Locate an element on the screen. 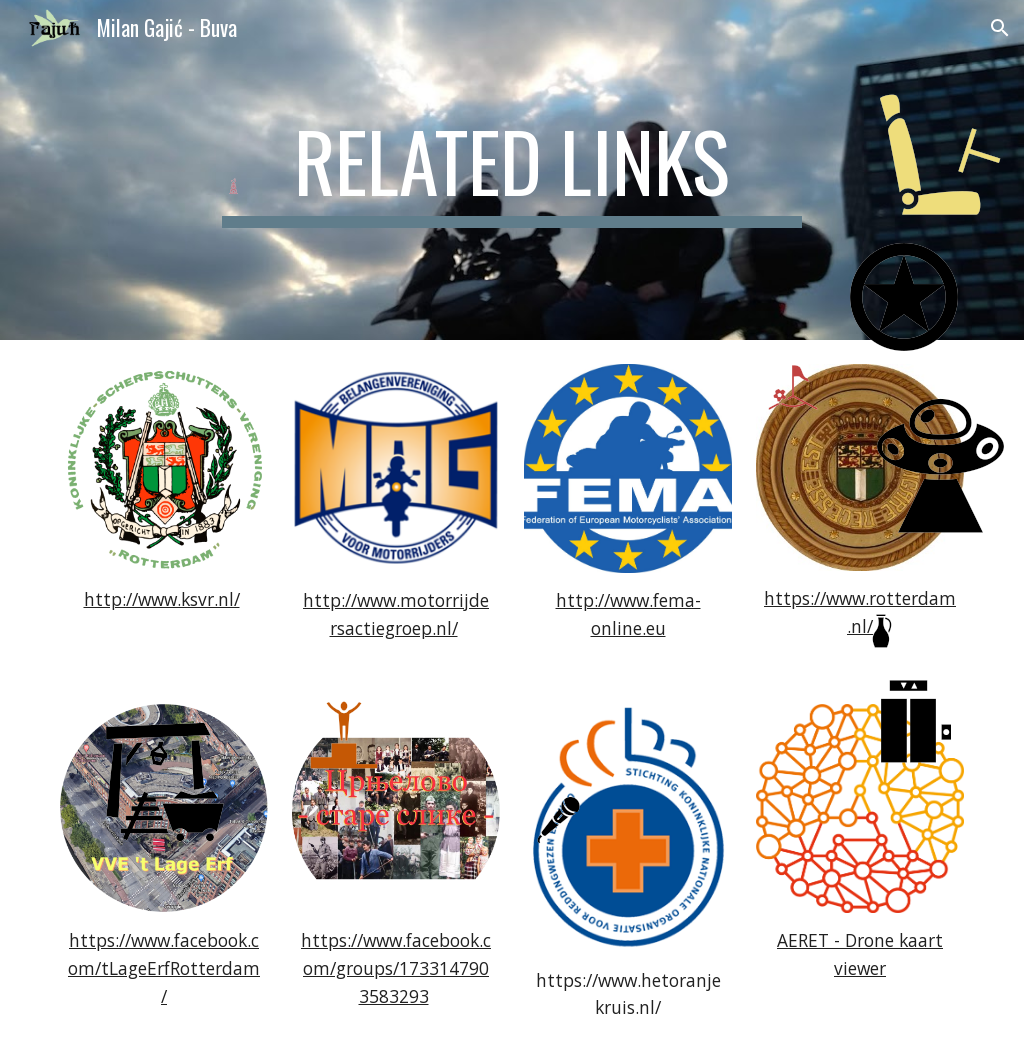 The height and width of the screenshot is (1060, 1024). access gold mine resource building is located at coordinates (165, 782).